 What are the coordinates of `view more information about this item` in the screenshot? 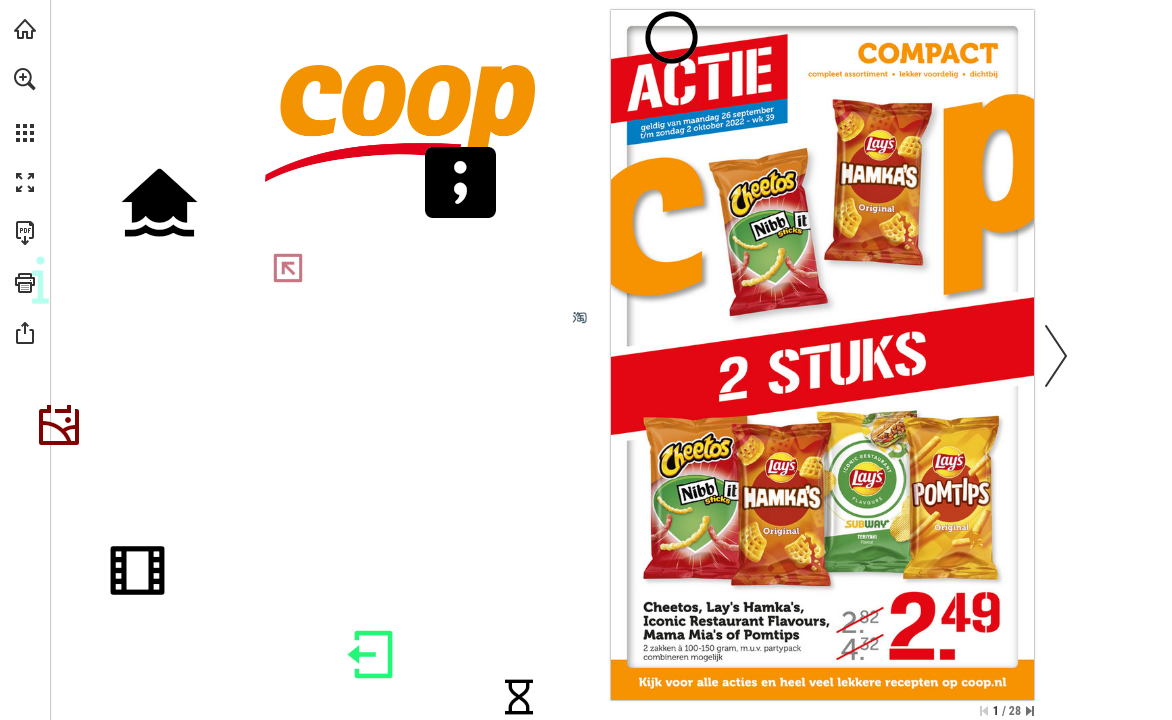 It's located at (40, 281).